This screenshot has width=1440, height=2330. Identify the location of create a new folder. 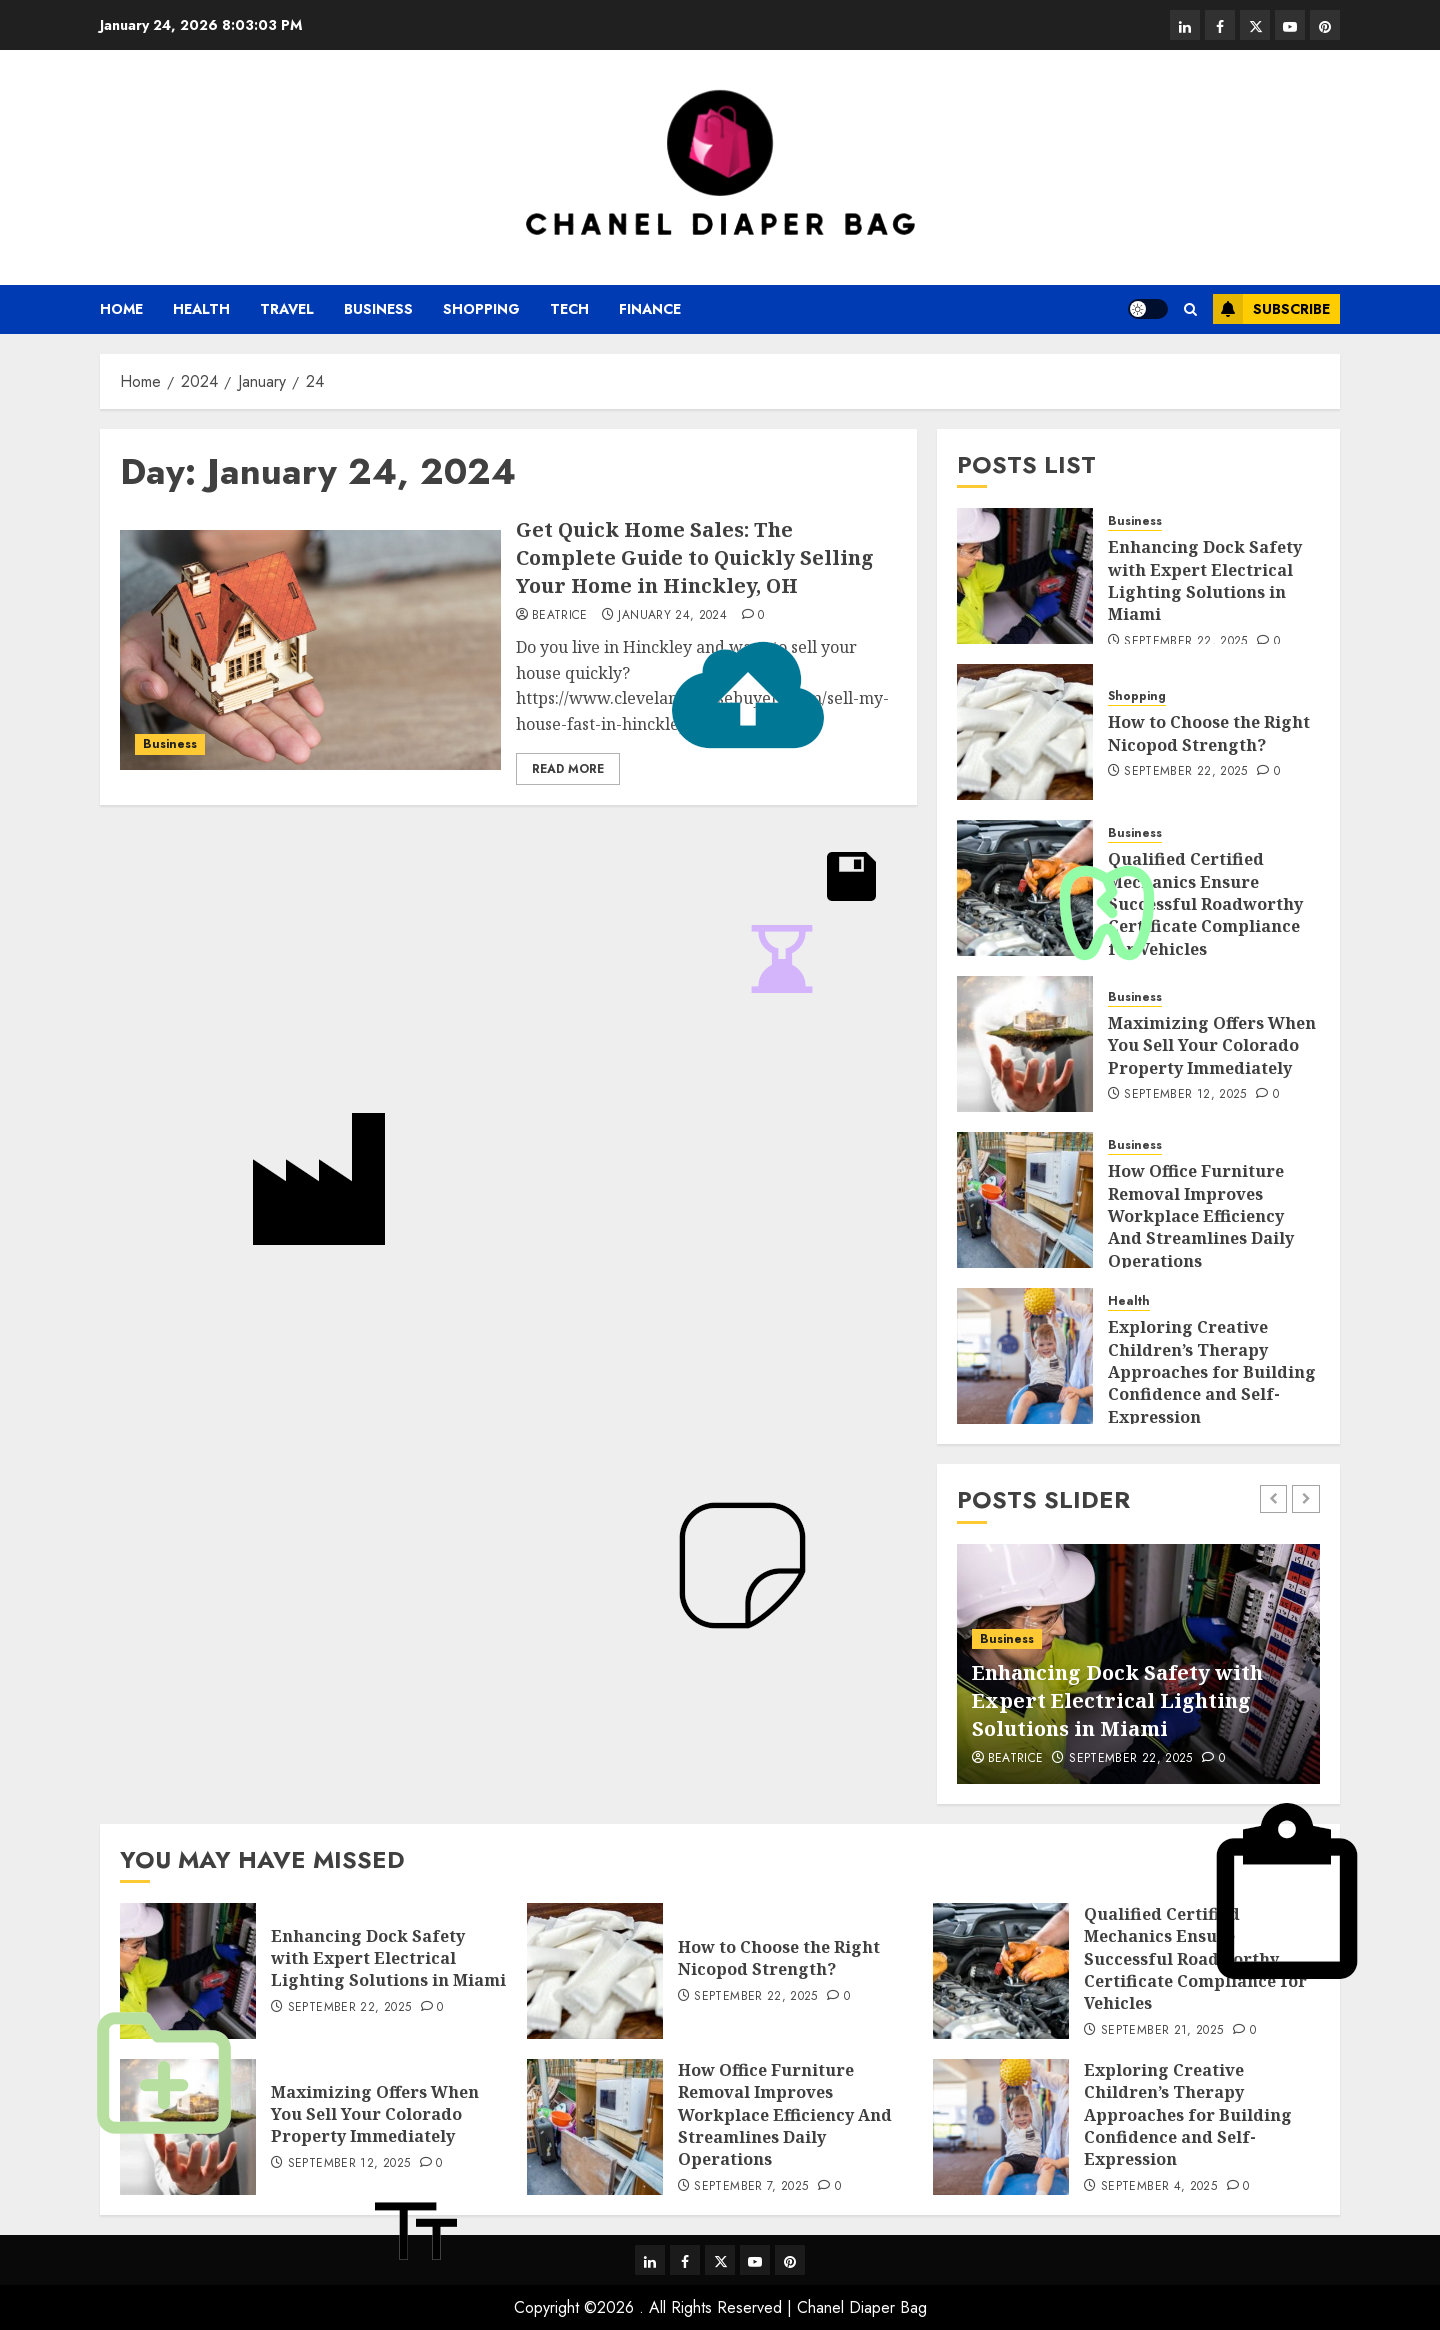
(164, 2073).